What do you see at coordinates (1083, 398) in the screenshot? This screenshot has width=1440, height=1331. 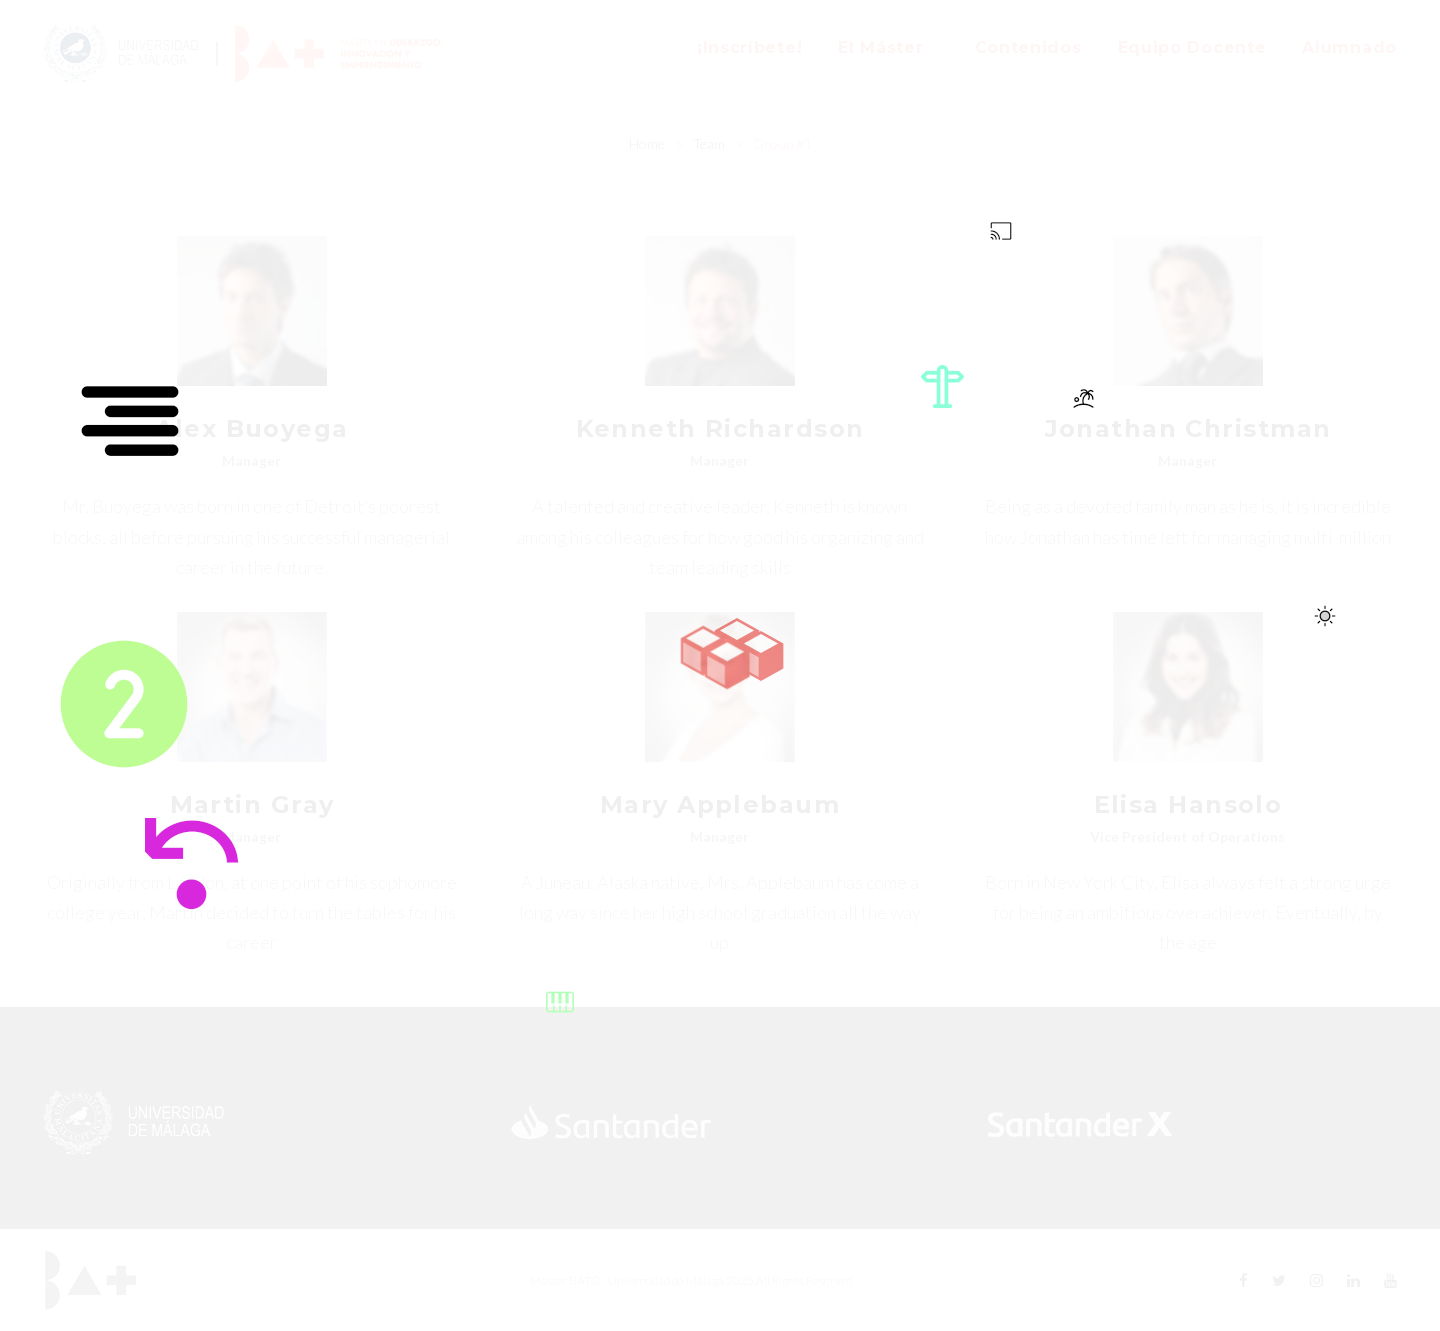 I see `view vacation or travel destinations` at bounding box center [1083, 398].